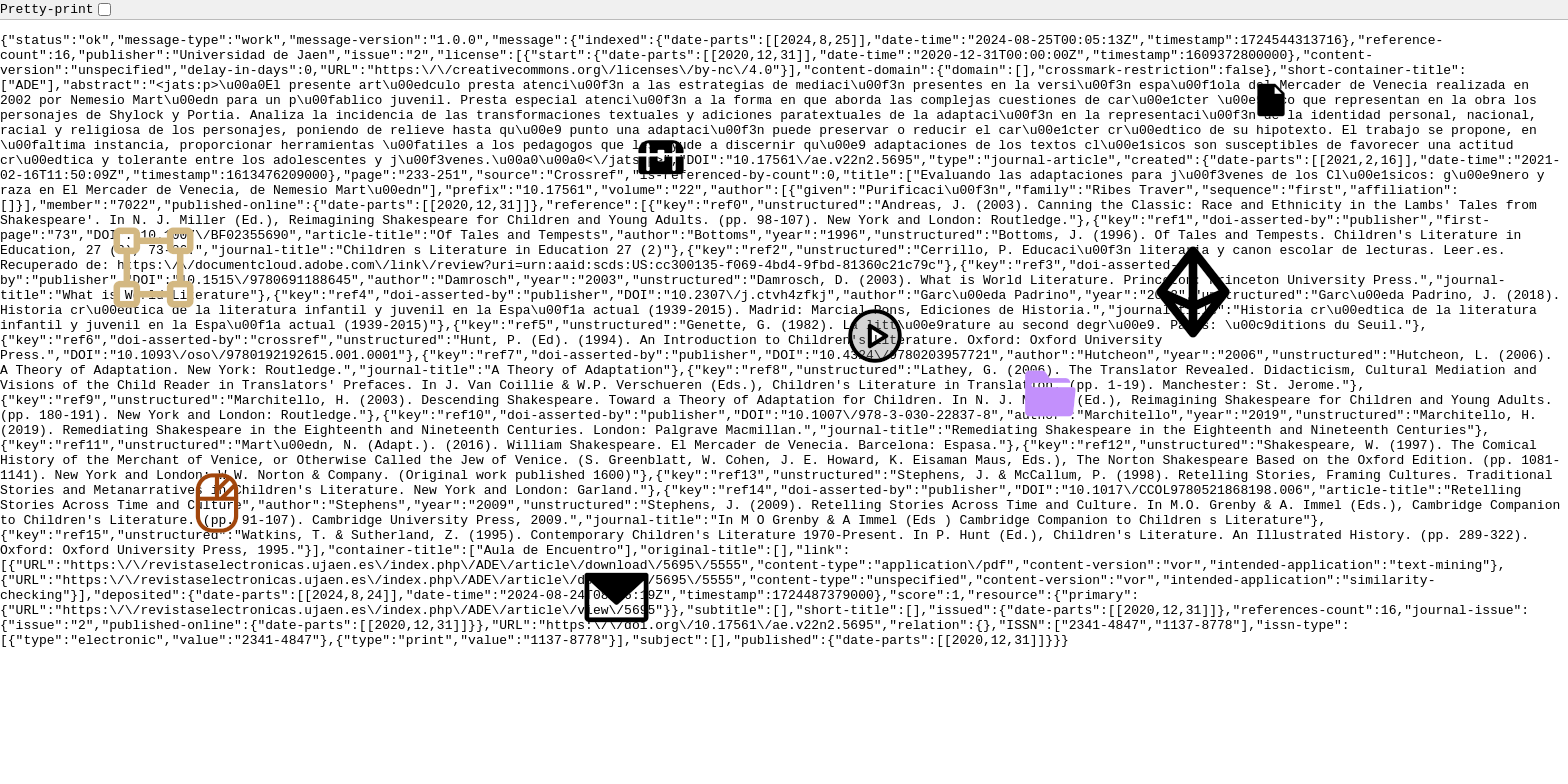  I want to click on play media or video content, so click(875, 336).